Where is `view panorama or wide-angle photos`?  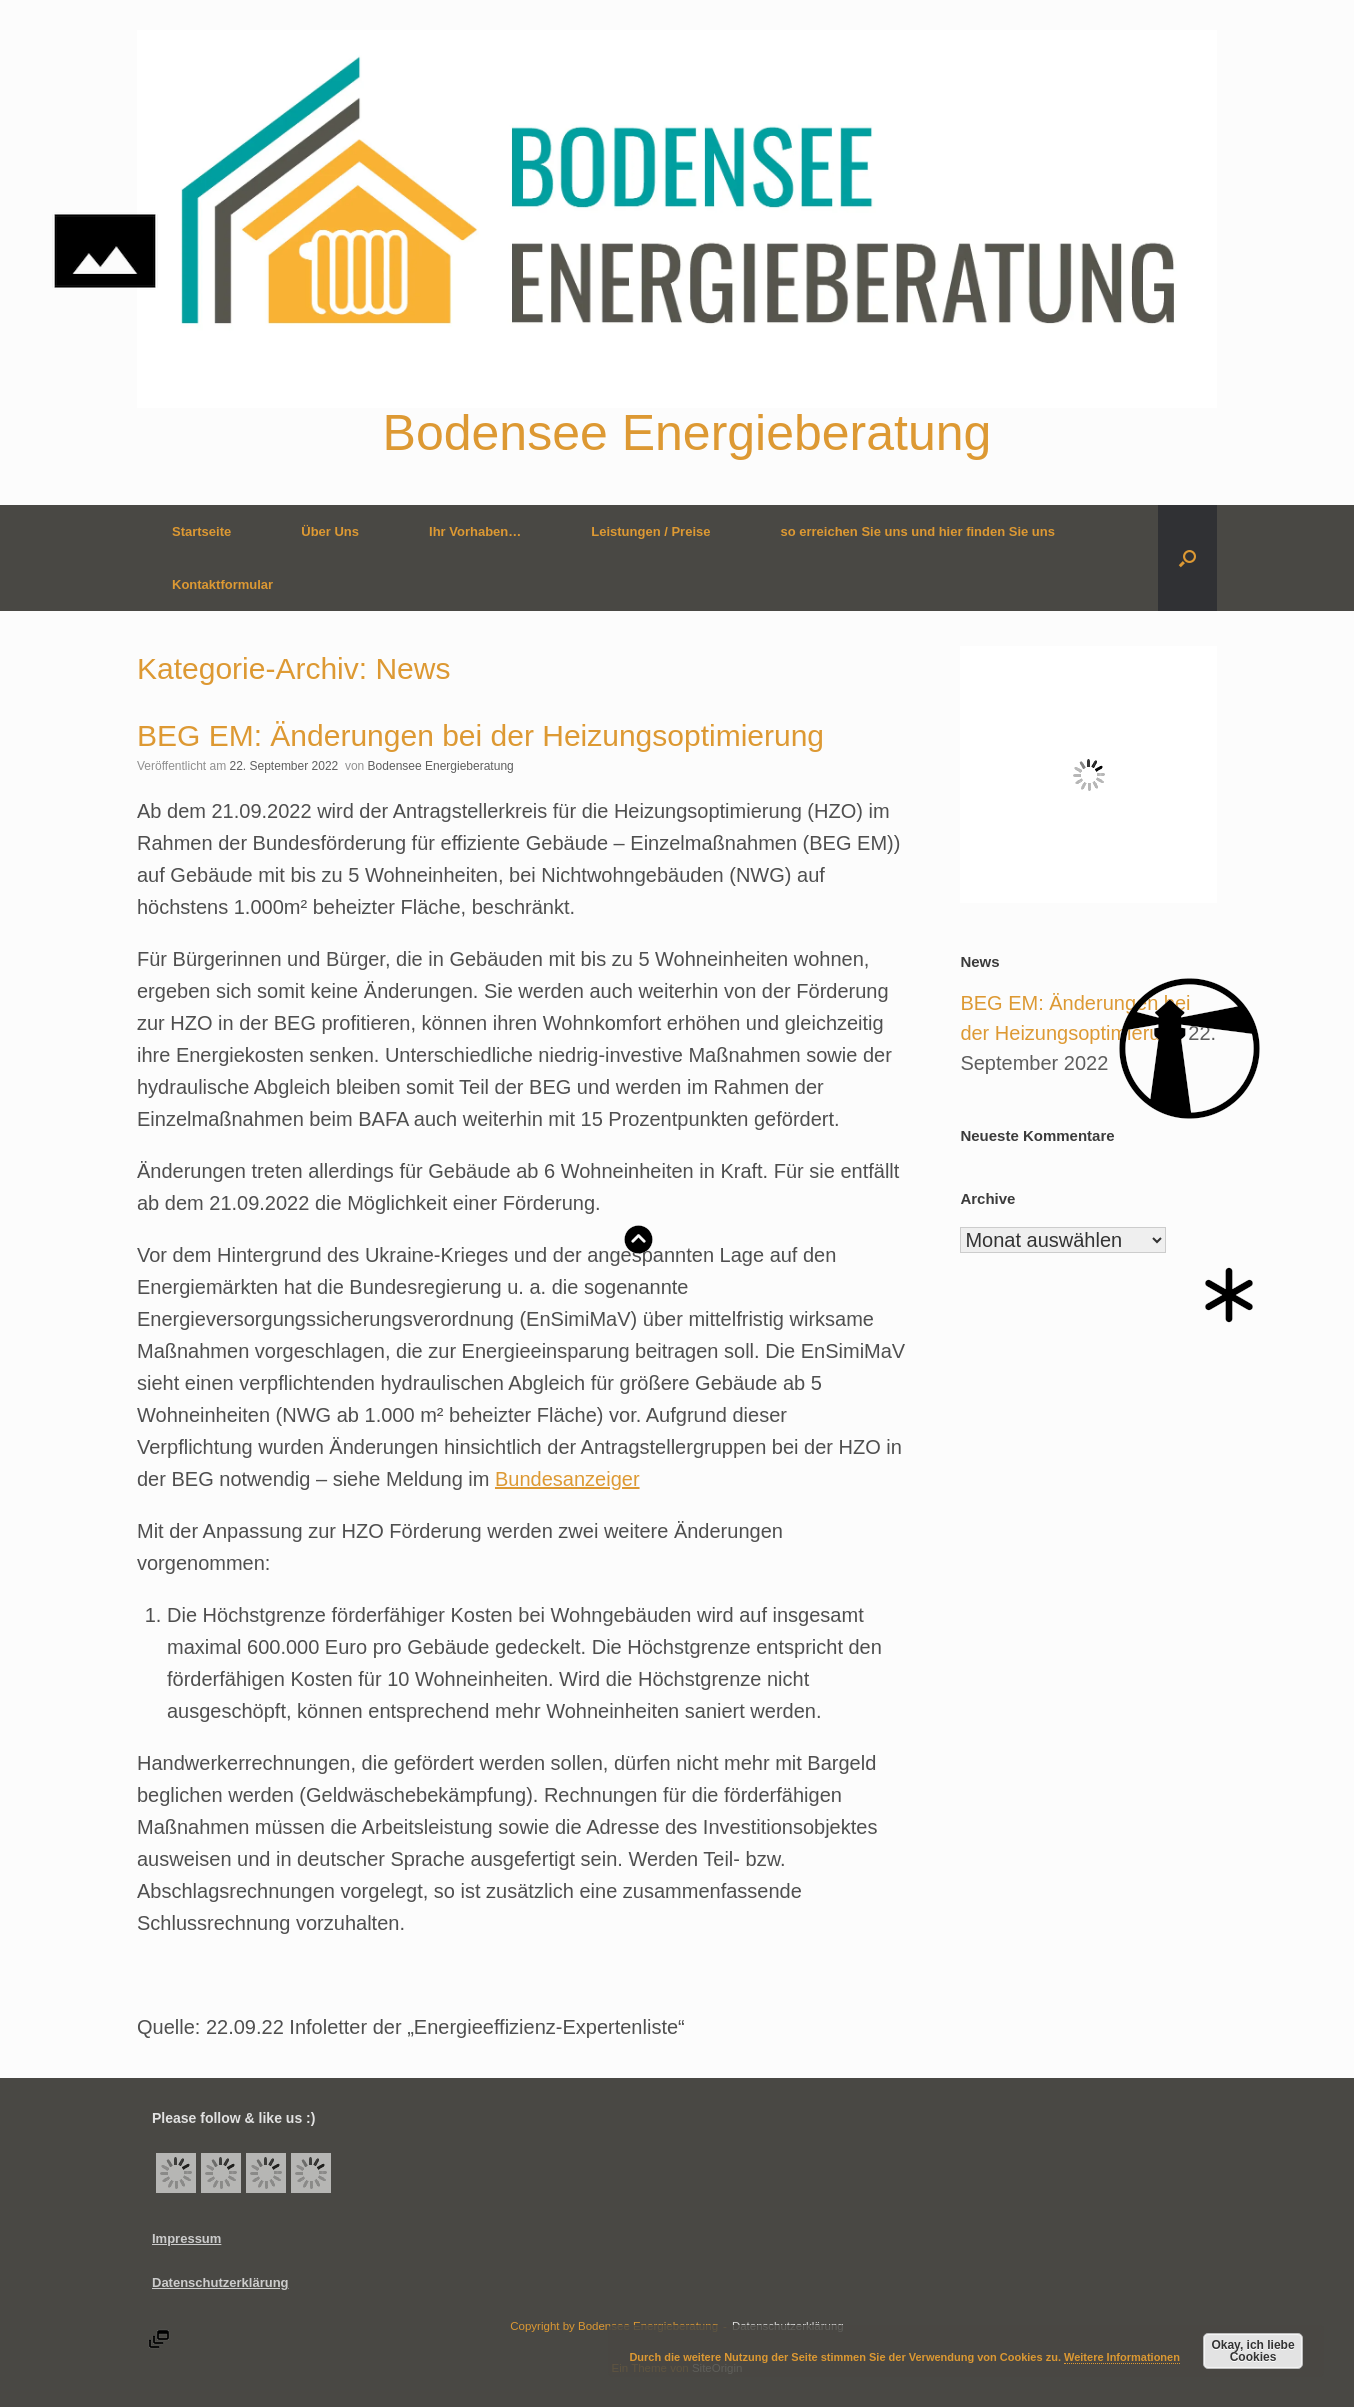 view panorama or wide-angle photos is located at coordinates (105, 251).